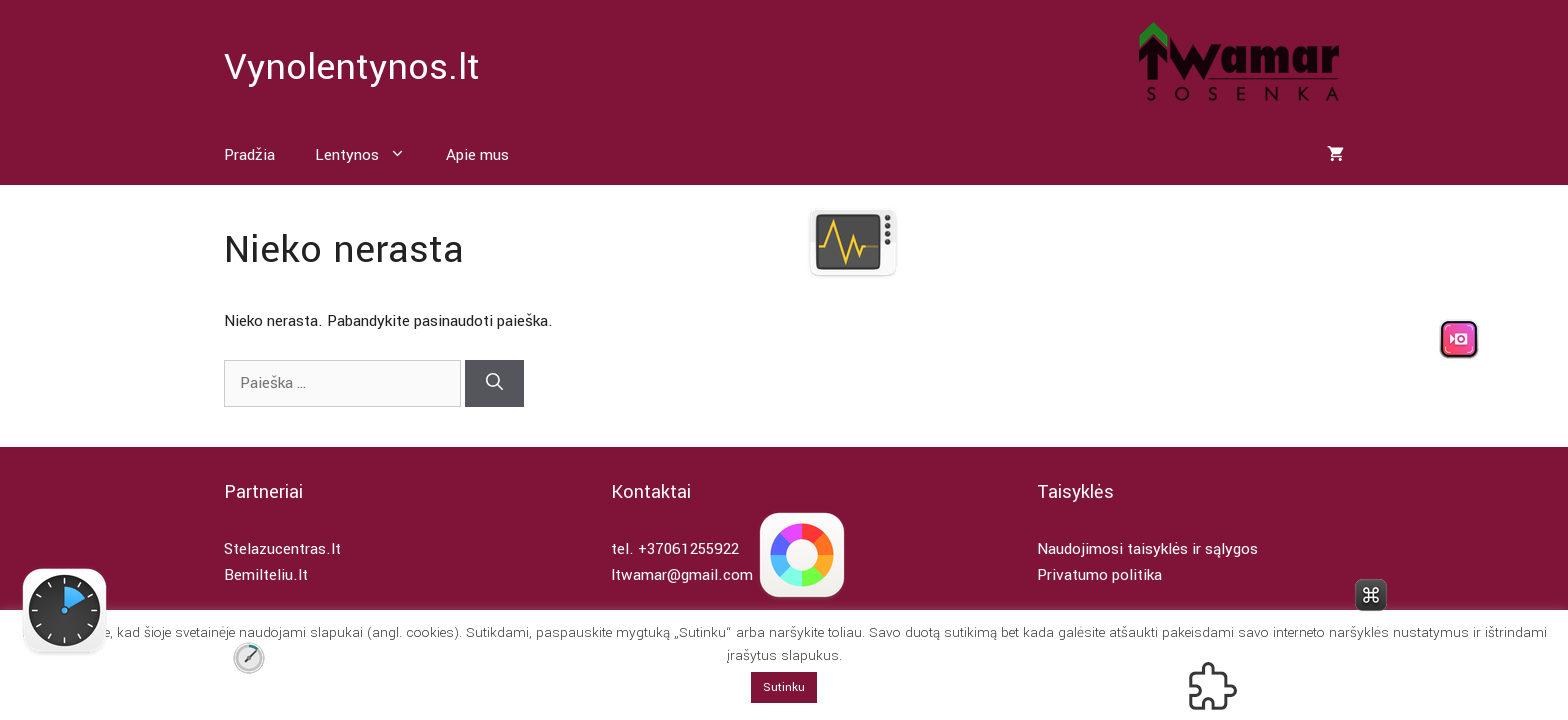  Describe the element at coordinates (64, 610) in the screenshot. I see `open safe eyes app for screen break reminders` at that location.